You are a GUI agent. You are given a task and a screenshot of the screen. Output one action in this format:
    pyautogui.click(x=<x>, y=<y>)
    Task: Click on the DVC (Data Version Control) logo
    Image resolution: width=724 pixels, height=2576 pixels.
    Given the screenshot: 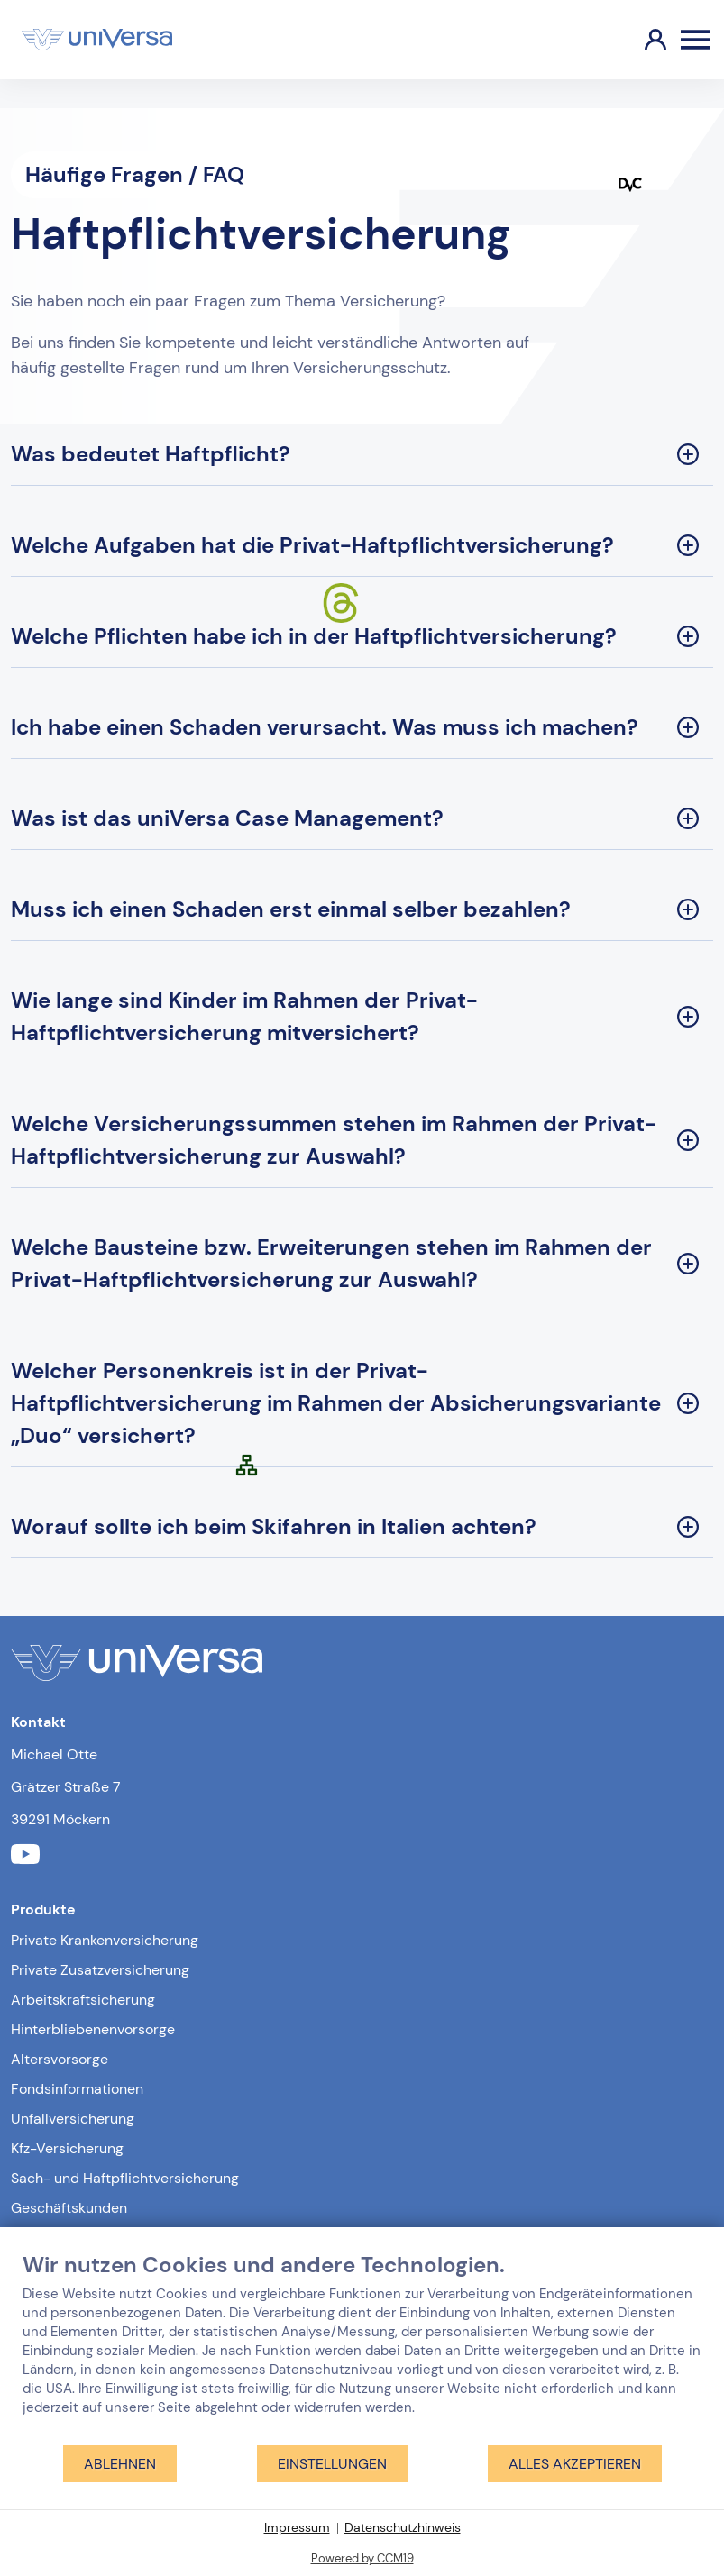 What is the action you would take?
    pyautogui.click(x=630, y=185)
    